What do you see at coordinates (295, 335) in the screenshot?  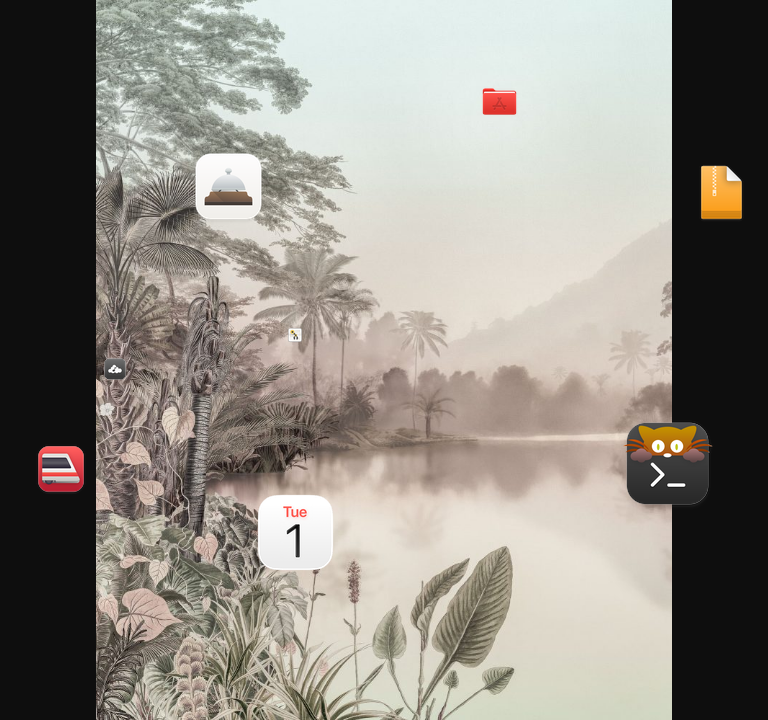 I see `open gnome builder development environment` at bounding box center [295, 335].